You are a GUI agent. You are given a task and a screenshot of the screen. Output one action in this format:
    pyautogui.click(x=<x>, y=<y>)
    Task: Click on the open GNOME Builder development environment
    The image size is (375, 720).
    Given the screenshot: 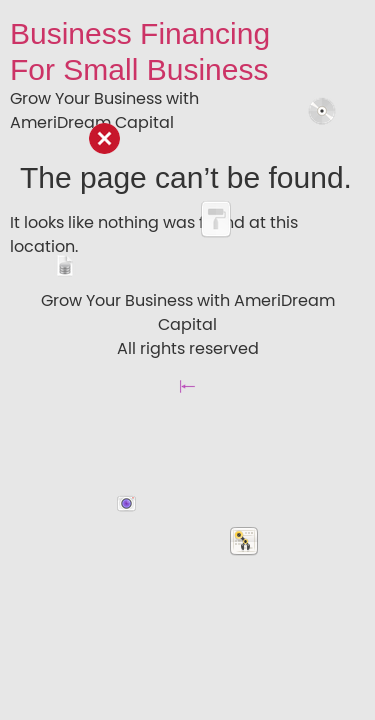 What is the action you would take?
    pyautogui.click(x=244, y=541)
    